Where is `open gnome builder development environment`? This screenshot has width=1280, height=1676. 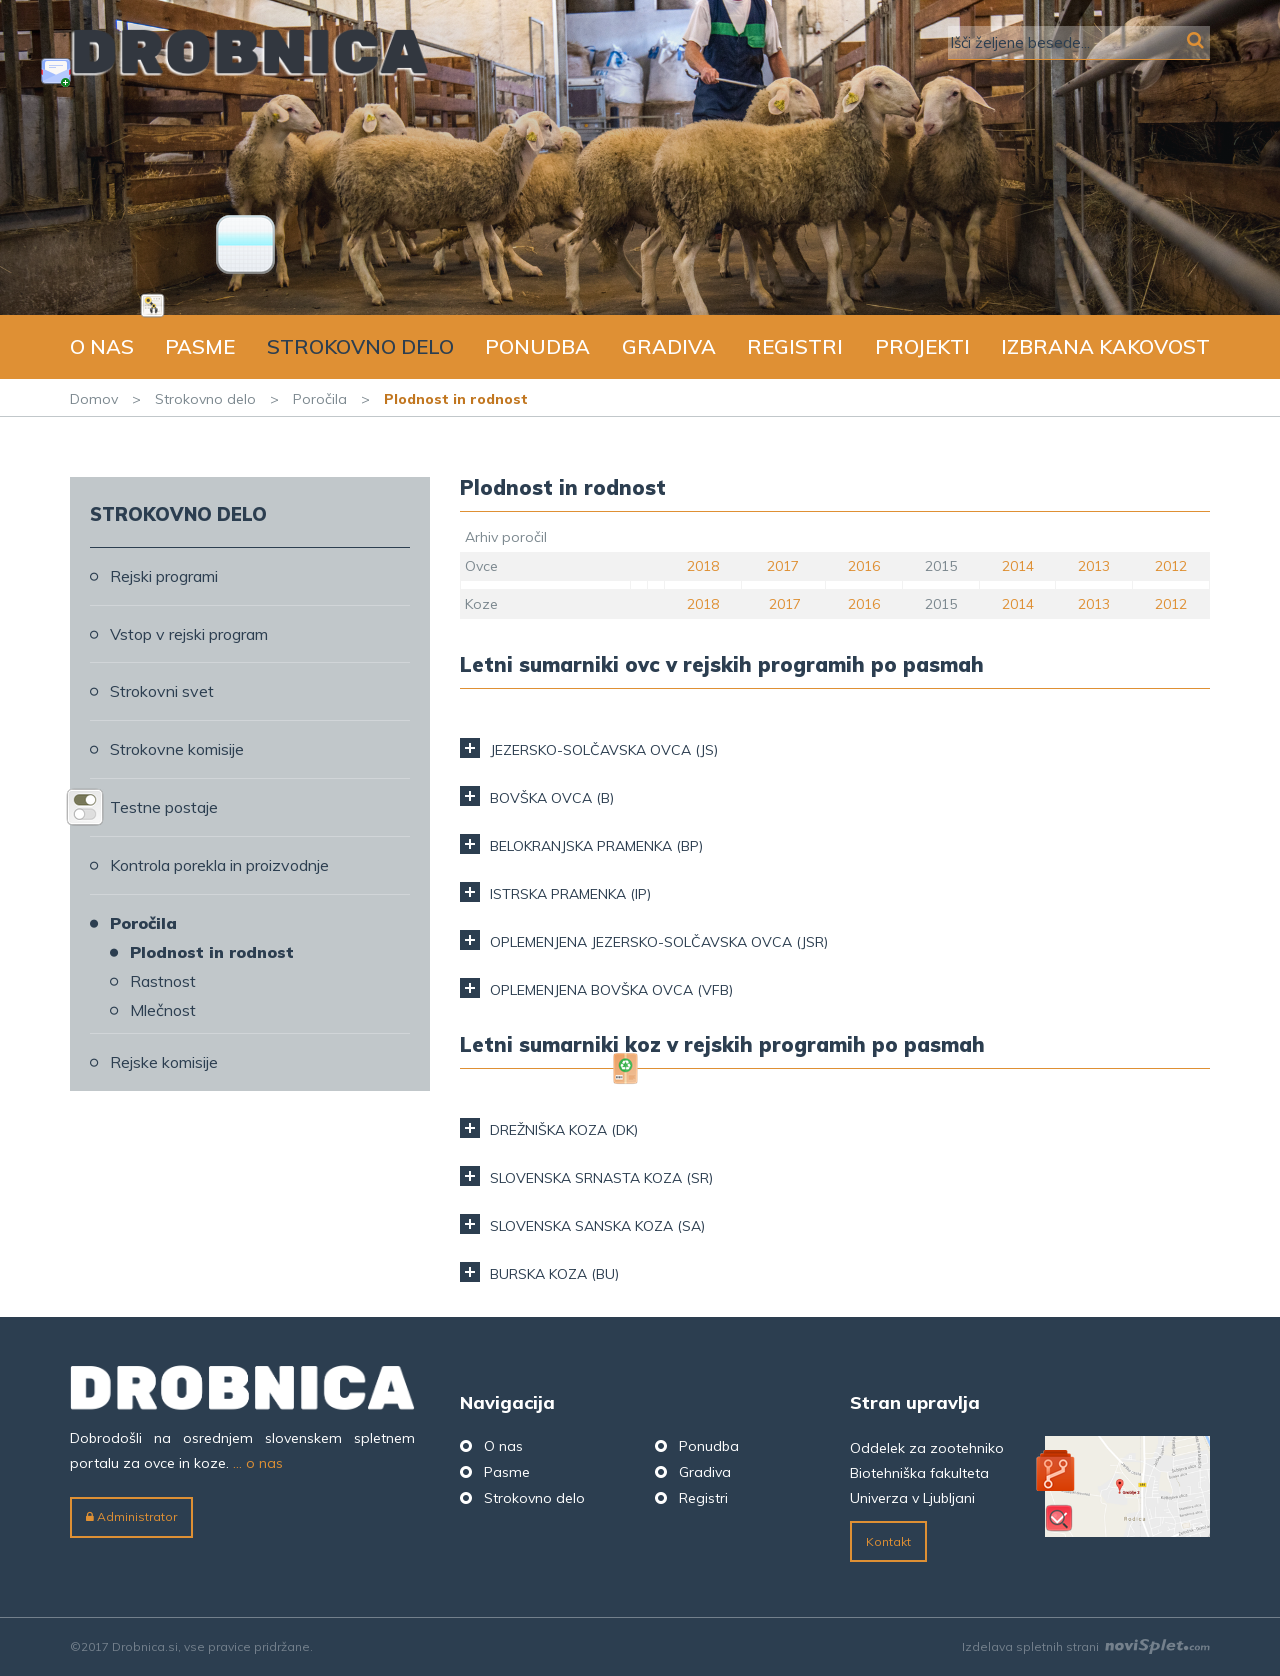 open gnome builder development environment is located at coordinates (152, 305).